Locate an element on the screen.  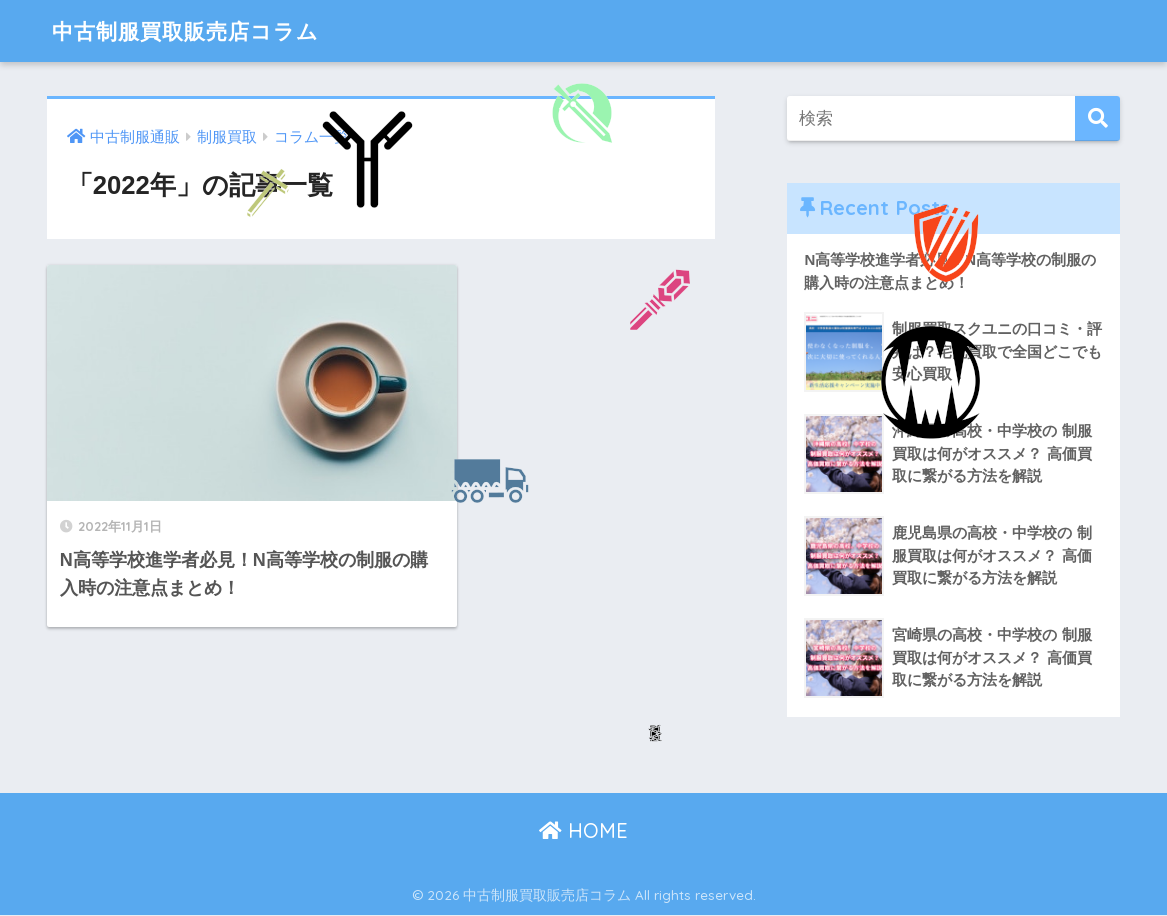
indicates a restricted or off-limits area is located at coordinates (655, 733).